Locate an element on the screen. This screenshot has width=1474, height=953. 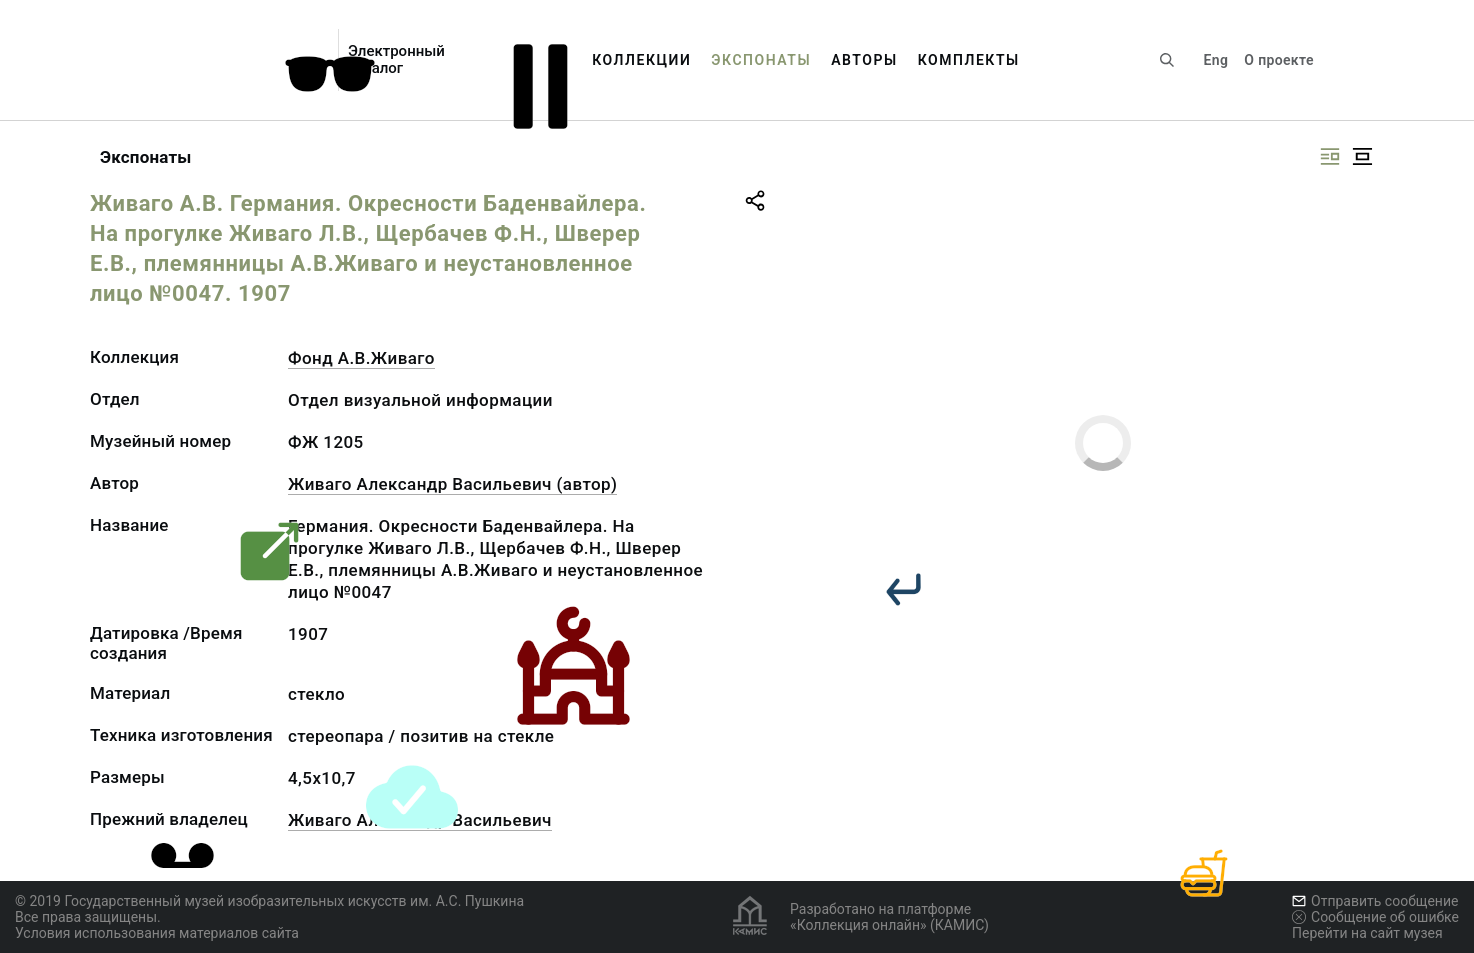
pause media playback is located at coordinates (540, 86).